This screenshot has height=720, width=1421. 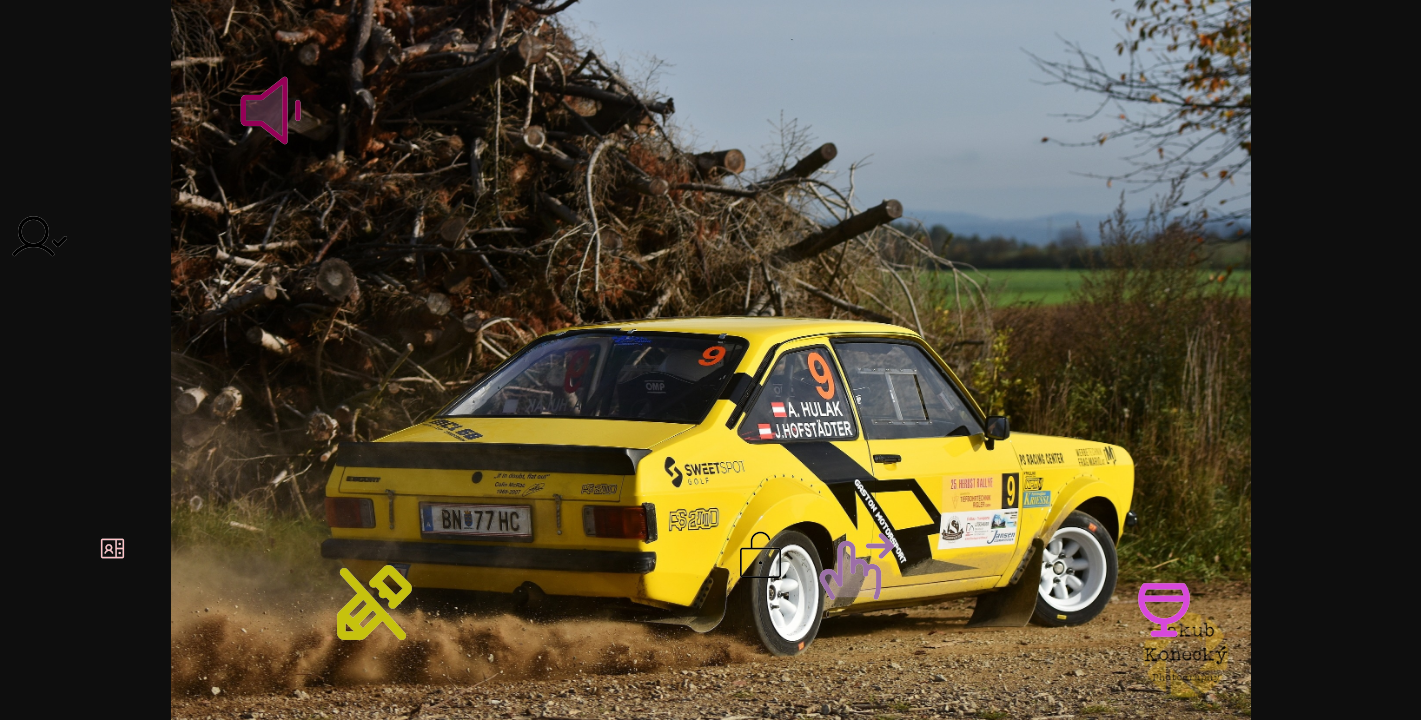 What do you see at coordinates (1164, 609) in the screenshot?
I see `browse alcoholic beverages or drinks menu` at bounding box center [1164, 609].